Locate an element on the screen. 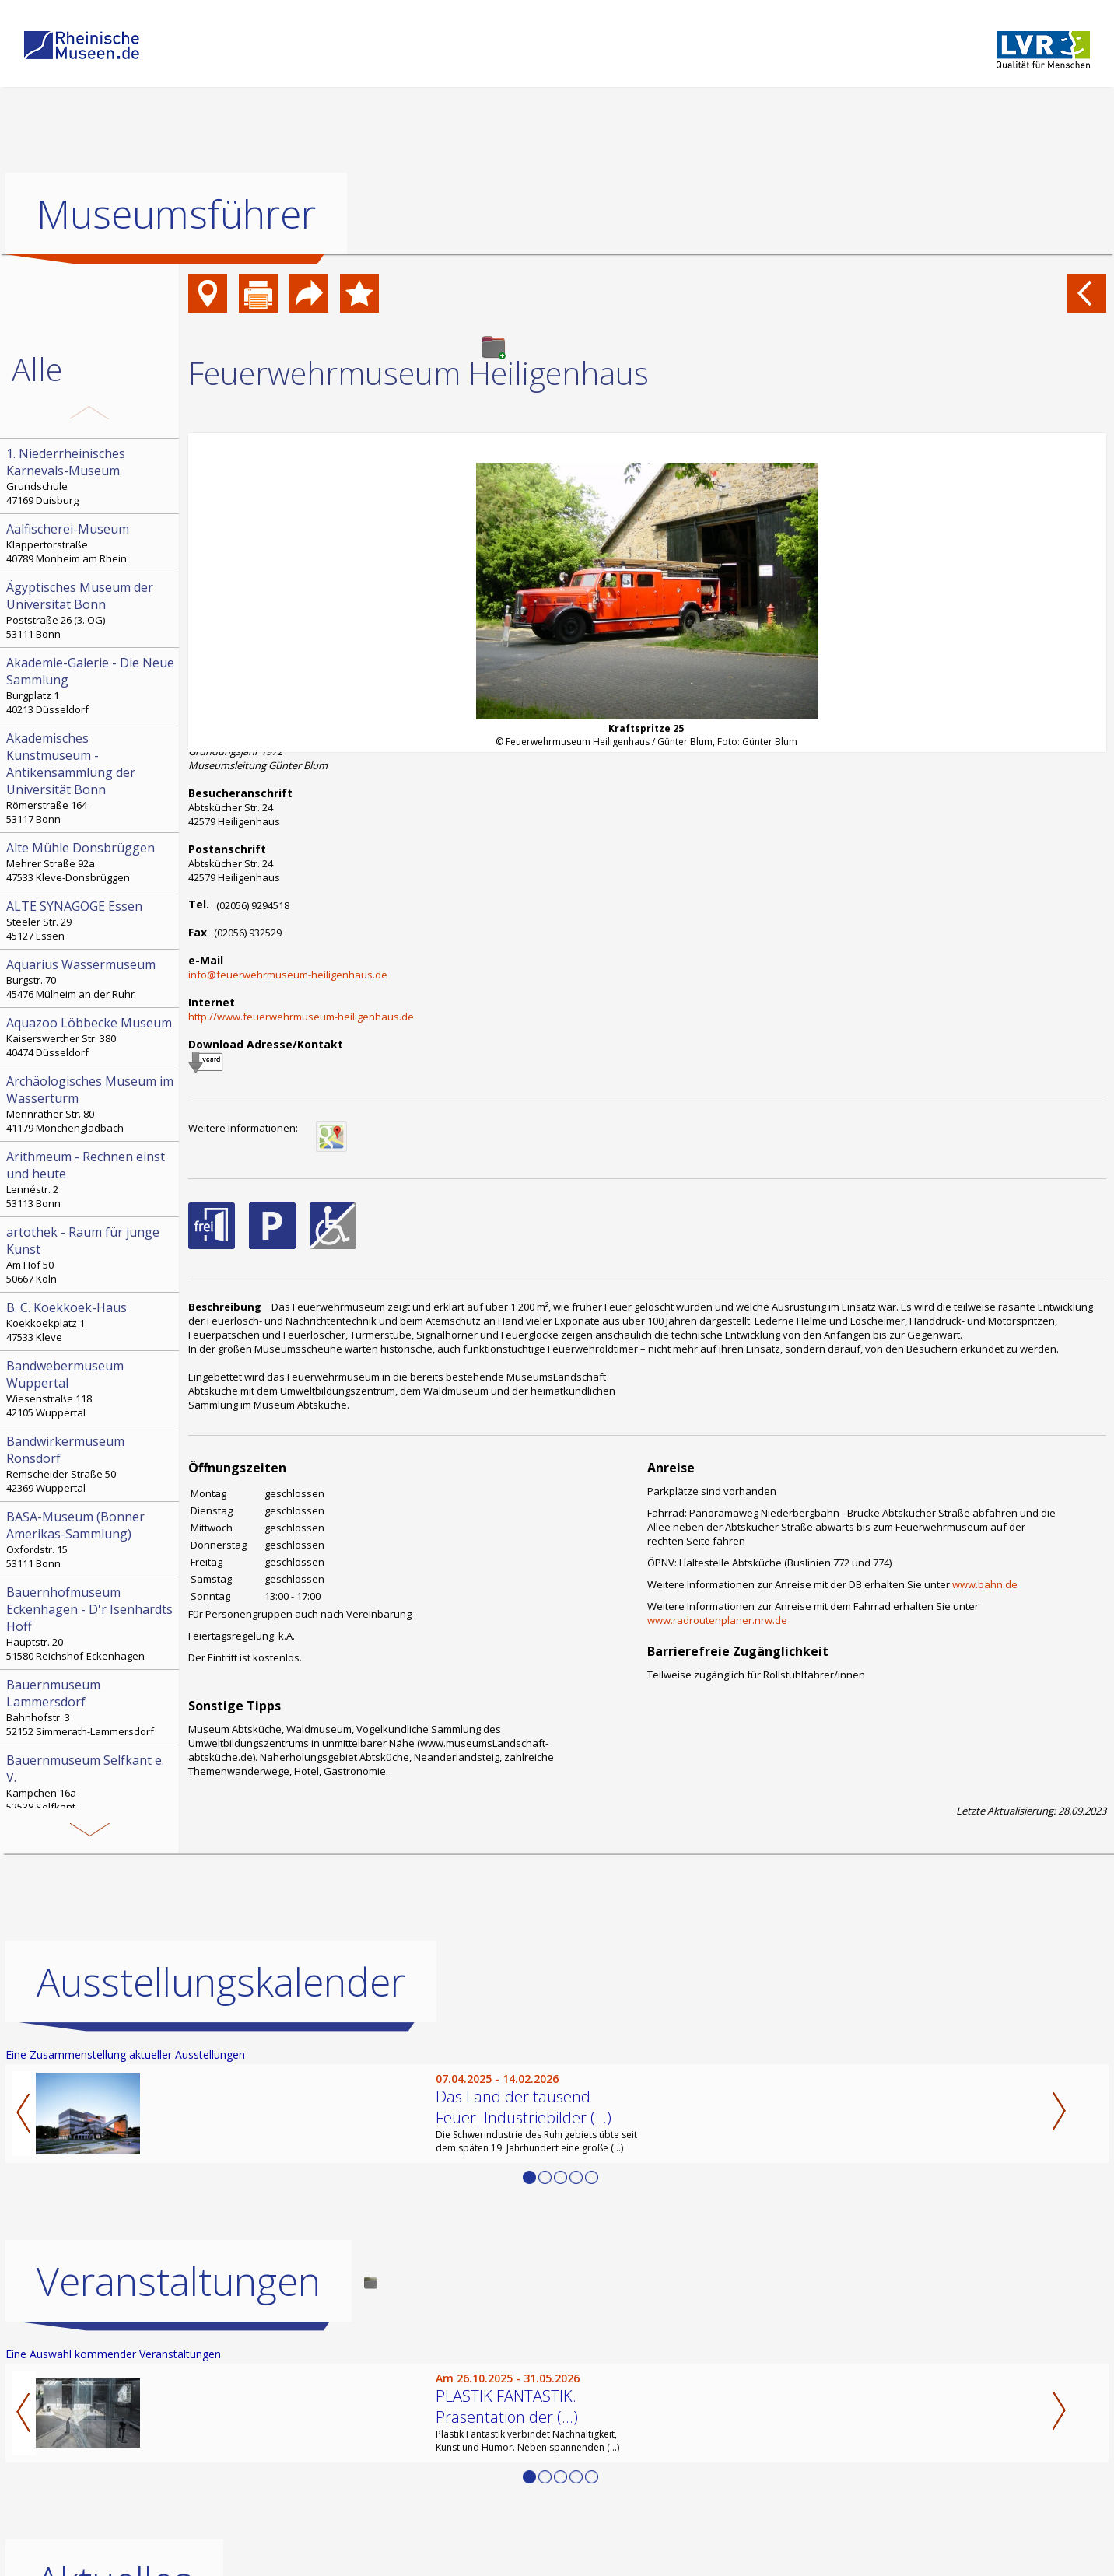  create a new folder is located at coordinates (493, 347).